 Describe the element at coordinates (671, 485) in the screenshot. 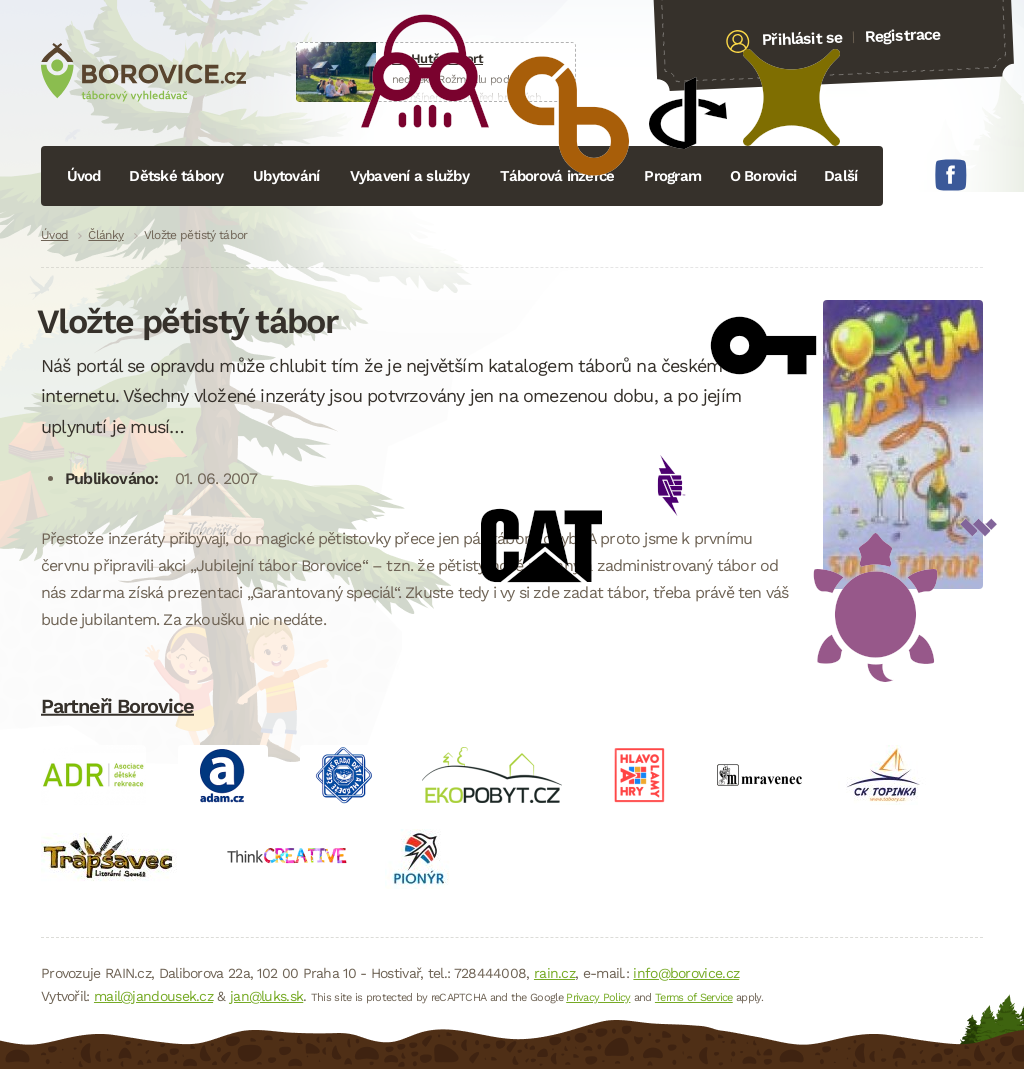

I see `pantheon website hosting platform logo` at that location.